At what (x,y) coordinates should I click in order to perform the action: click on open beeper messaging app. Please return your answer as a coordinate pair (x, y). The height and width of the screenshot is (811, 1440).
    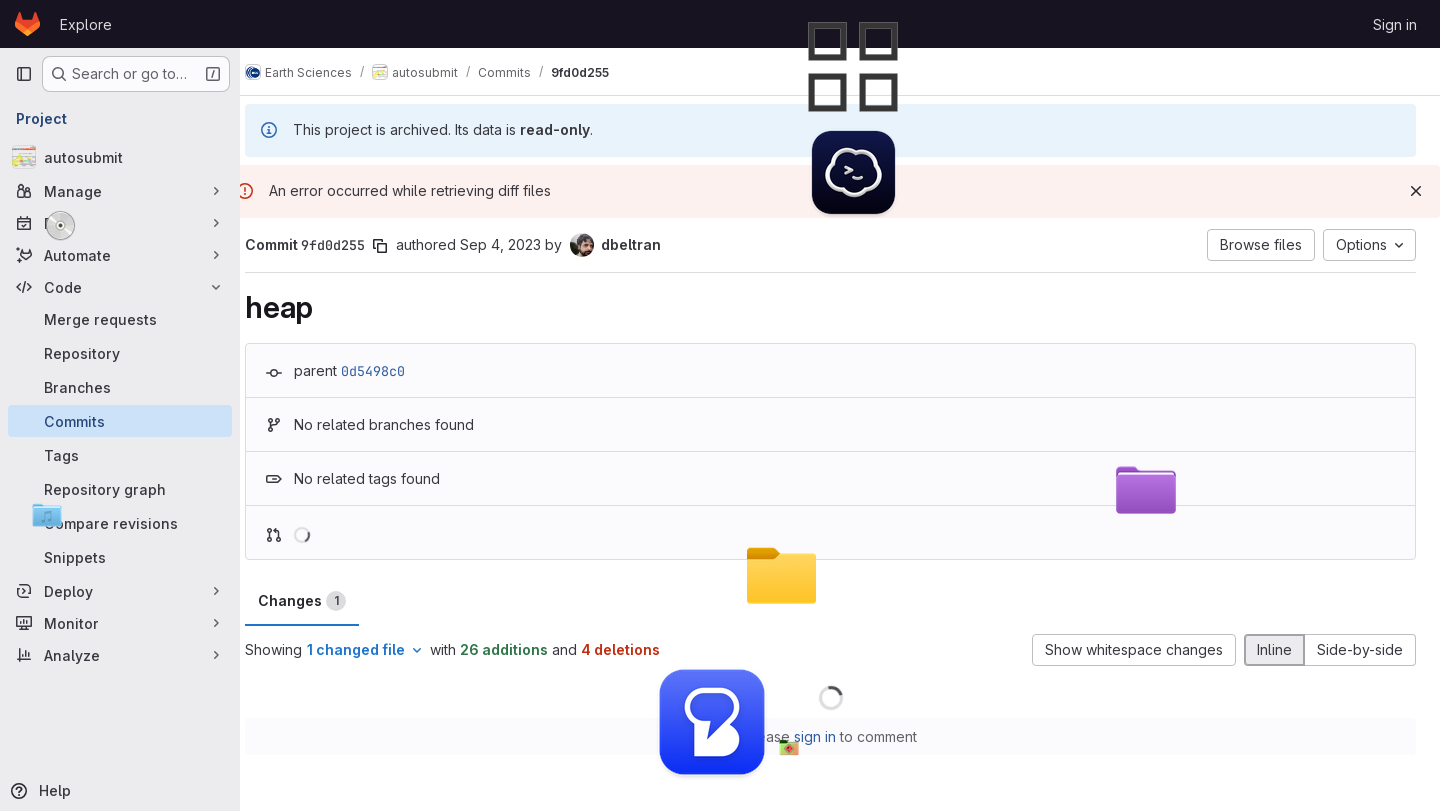
    Looking at the image, I should click on (712, 722).